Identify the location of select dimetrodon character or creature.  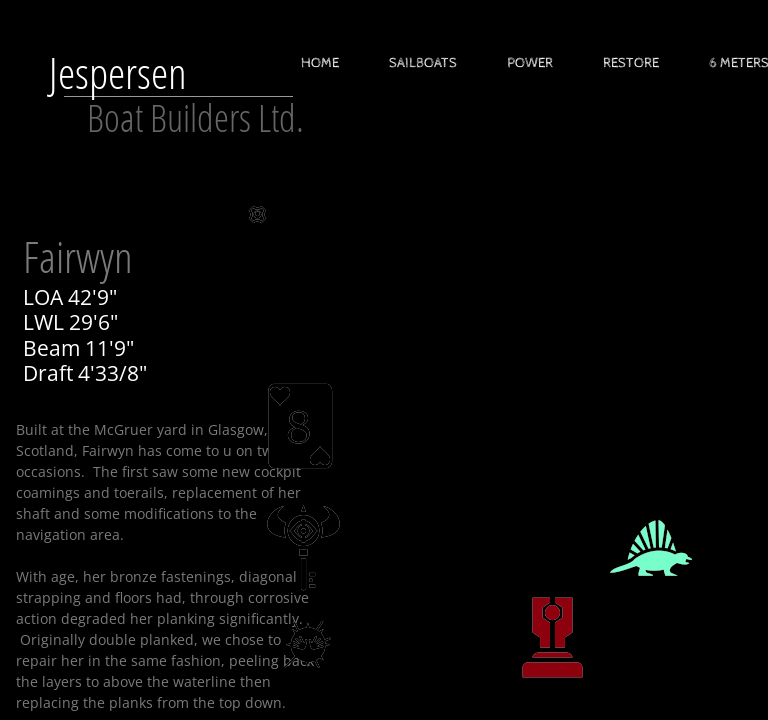
(651, 548).